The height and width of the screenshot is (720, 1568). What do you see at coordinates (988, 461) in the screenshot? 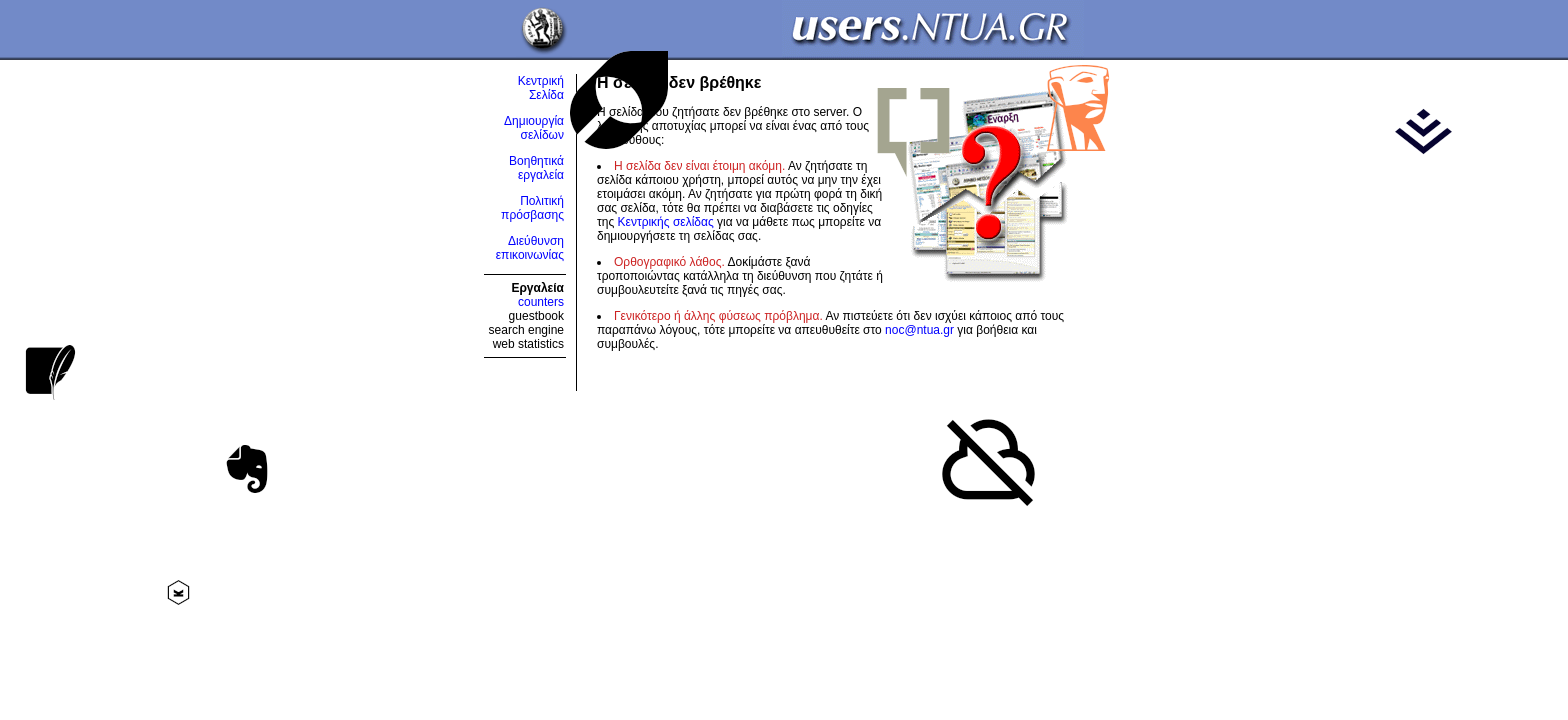
I see `indicates no cloud connection or offline status` at bounding box center [988, 461].